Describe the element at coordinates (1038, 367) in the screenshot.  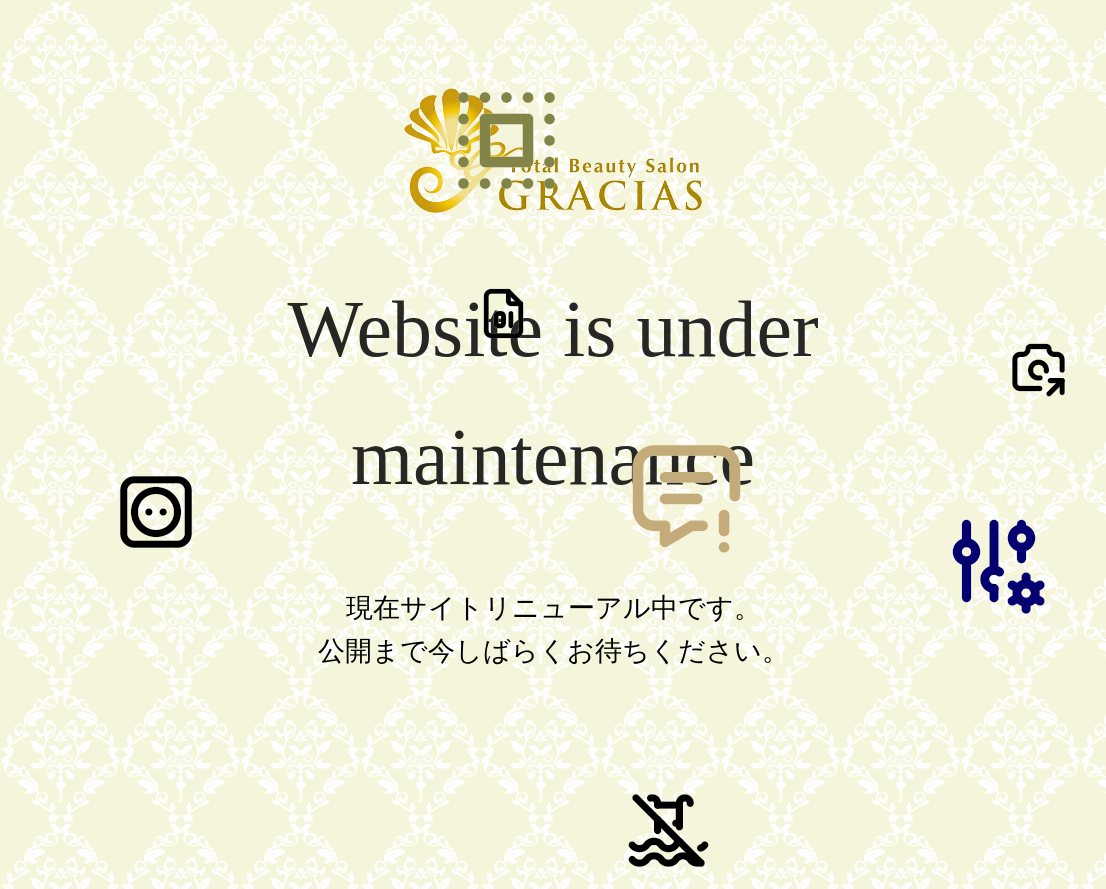
I see `share a photo or image` at that location.